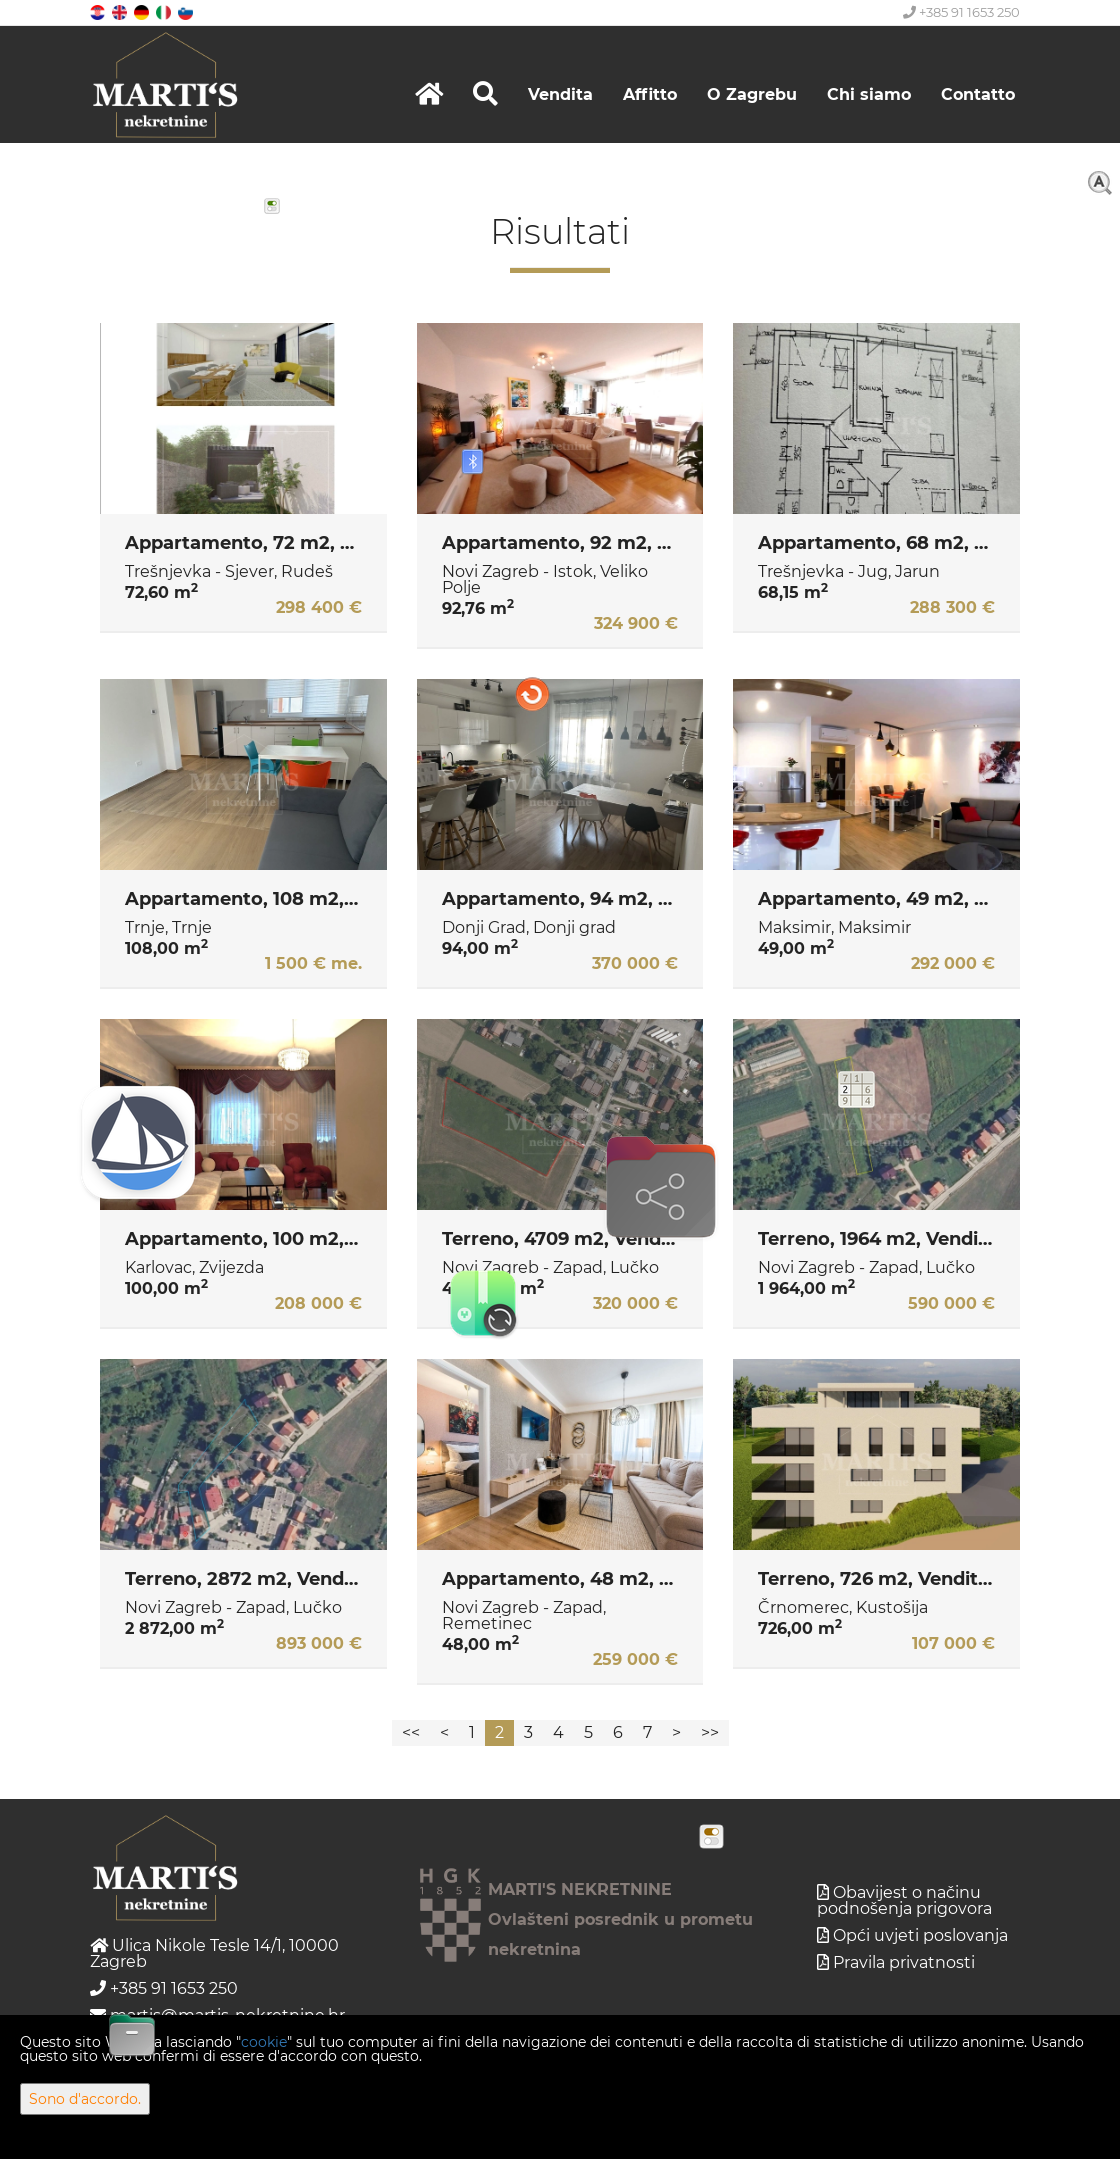  Describe the element at coordinates (711, 1836) in the screenshot. I see `open gnome tweaks to customize desktop settings` at that location.